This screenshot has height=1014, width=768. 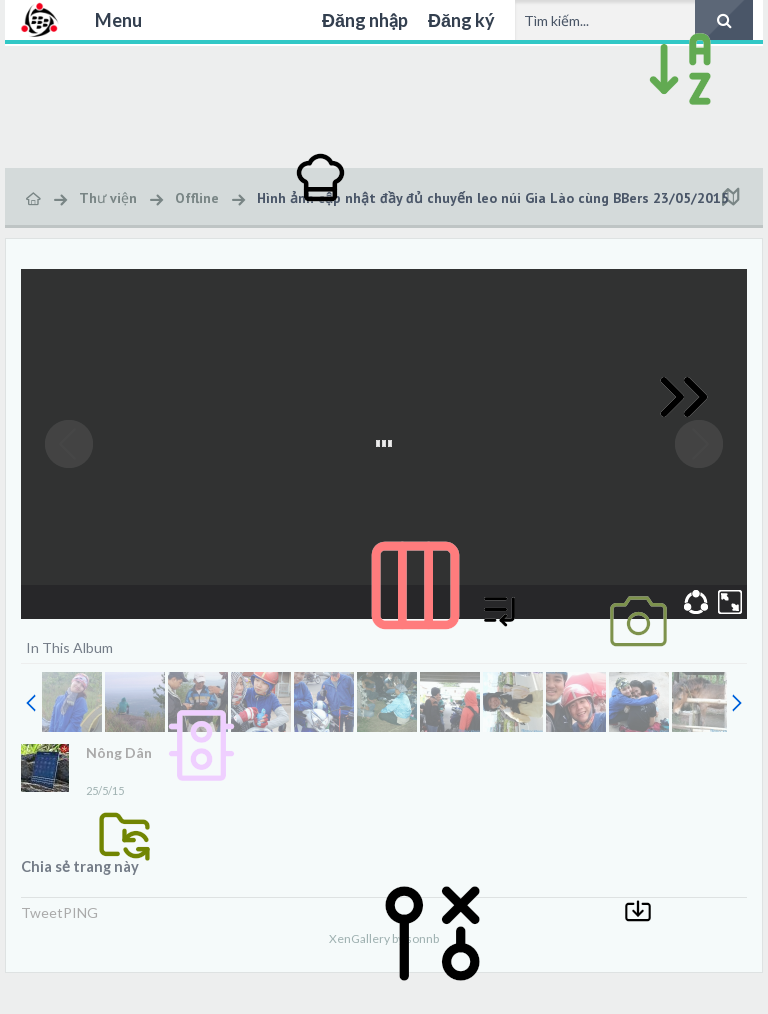 I want to click on sort items alphabetically A to Z, so click(x=682, y=69).